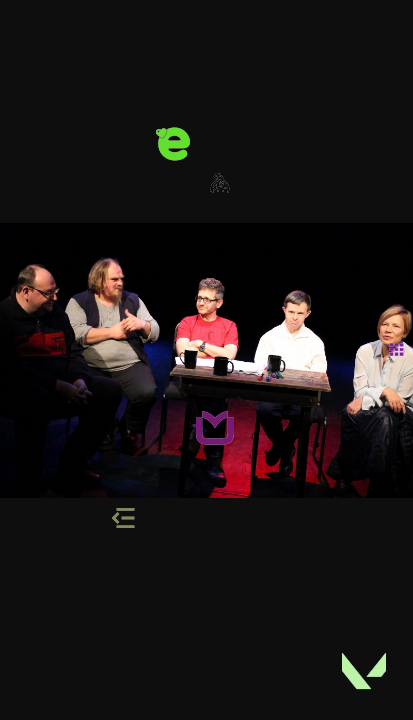 The width and height of the screenshot is (413, 720). Describe the element at coordinates (220, 183) in the screenshot. I see `open keybase app` at that location.